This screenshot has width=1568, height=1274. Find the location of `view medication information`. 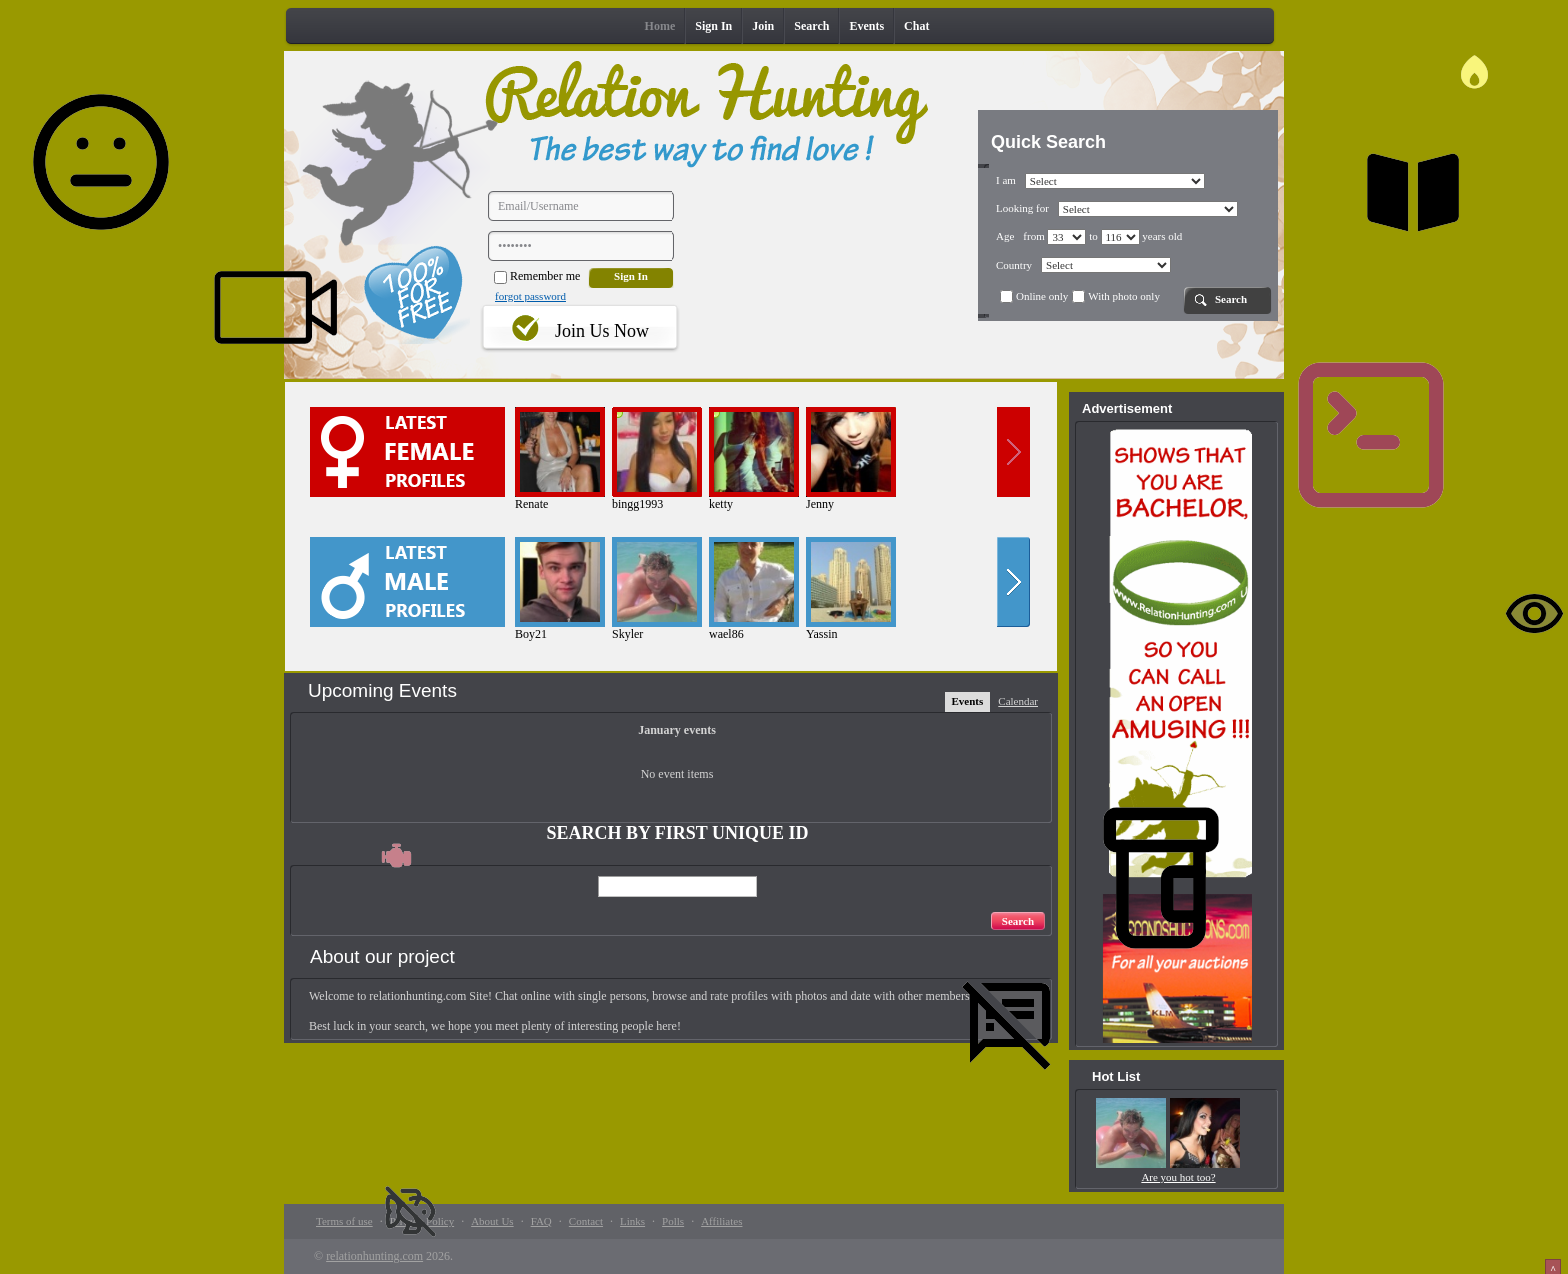

view medication information is located at coordinates (1161, 878).